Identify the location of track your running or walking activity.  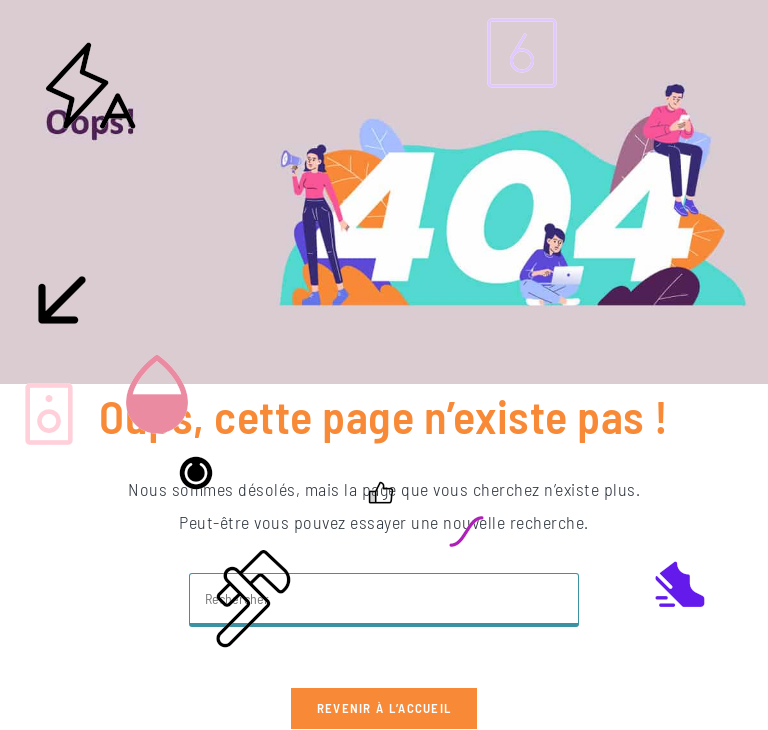
(679, 587).